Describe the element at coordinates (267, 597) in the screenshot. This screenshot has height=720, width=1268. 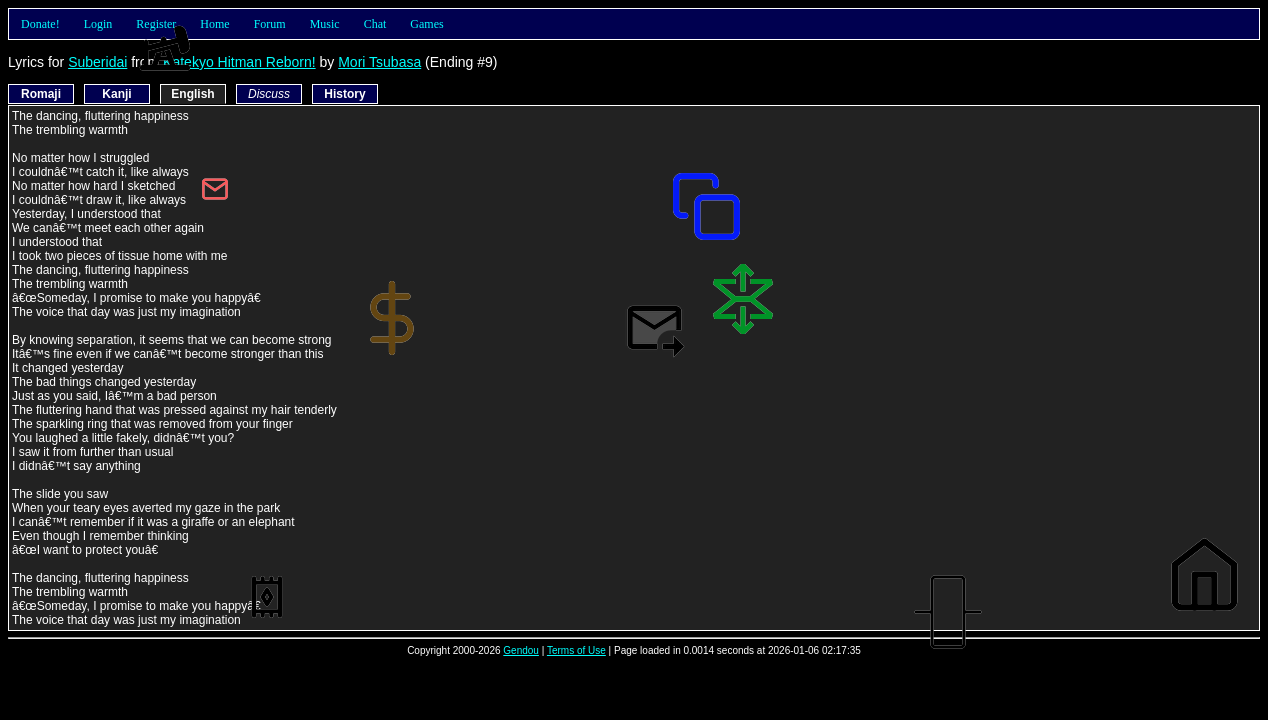
I see `view or manage home decor items` at that location.